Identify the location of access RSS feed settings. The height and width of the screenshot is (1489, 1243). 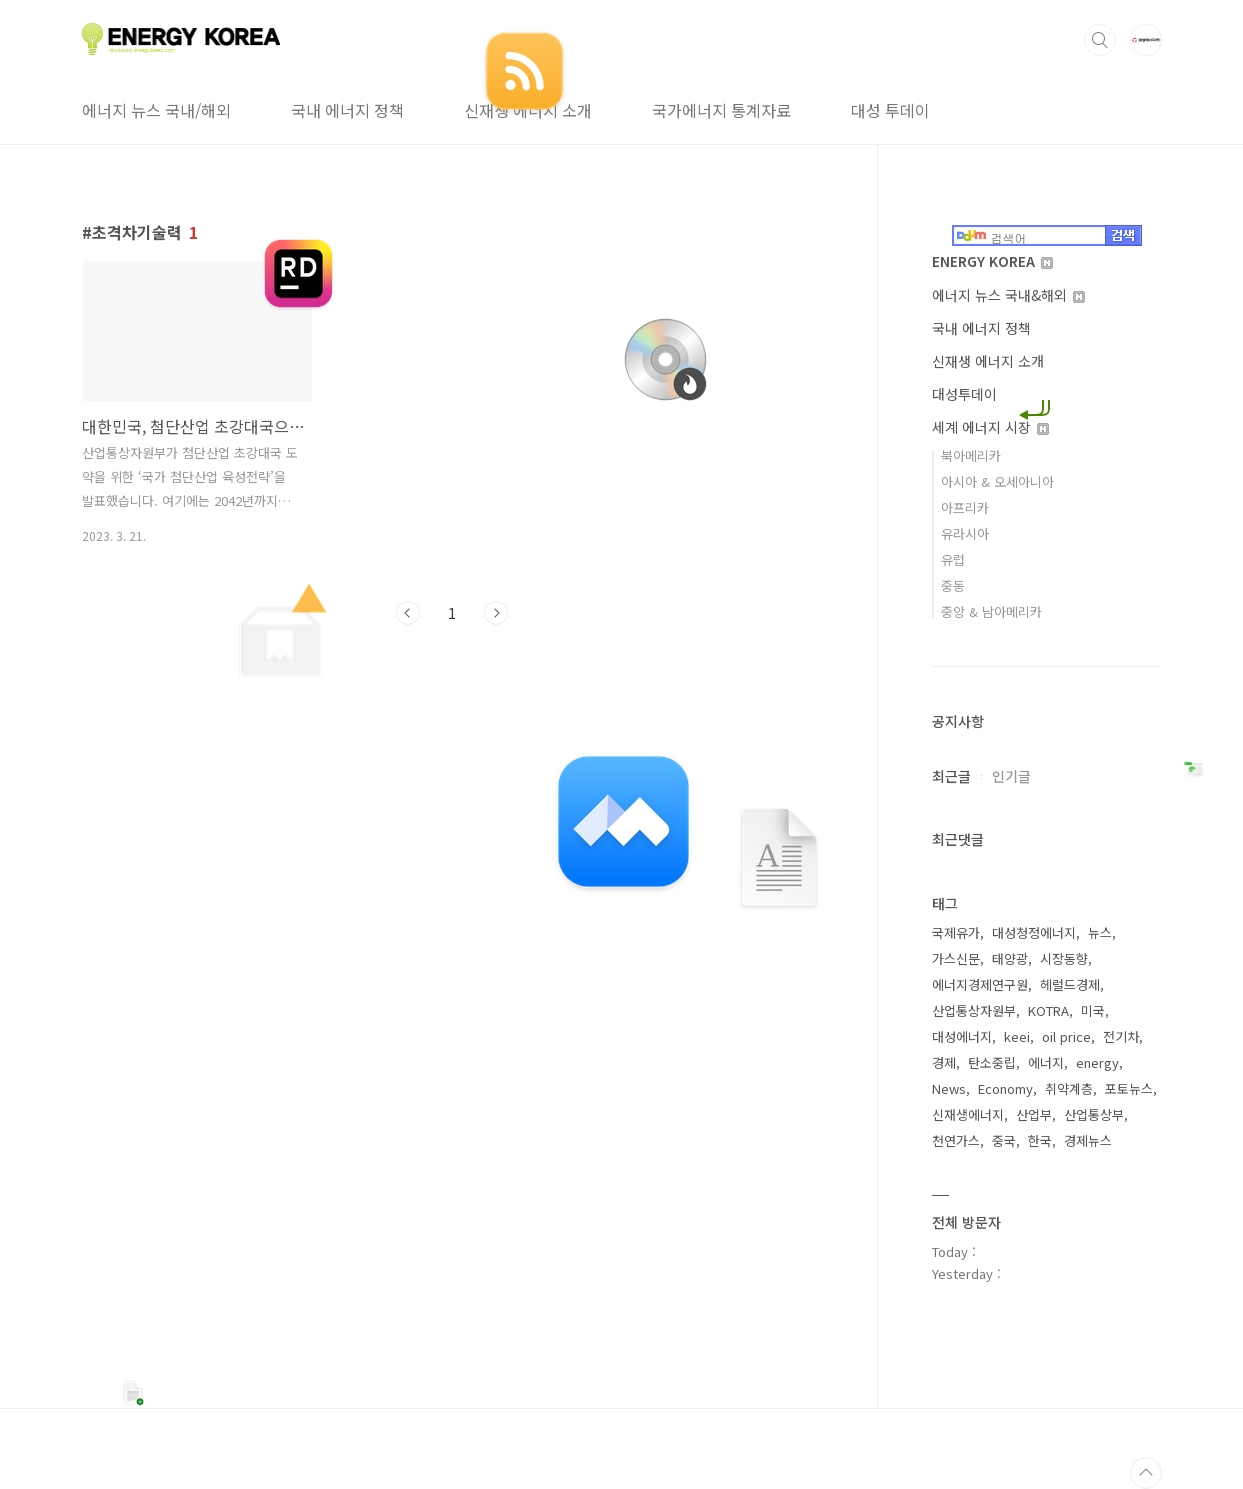
(524, 72).